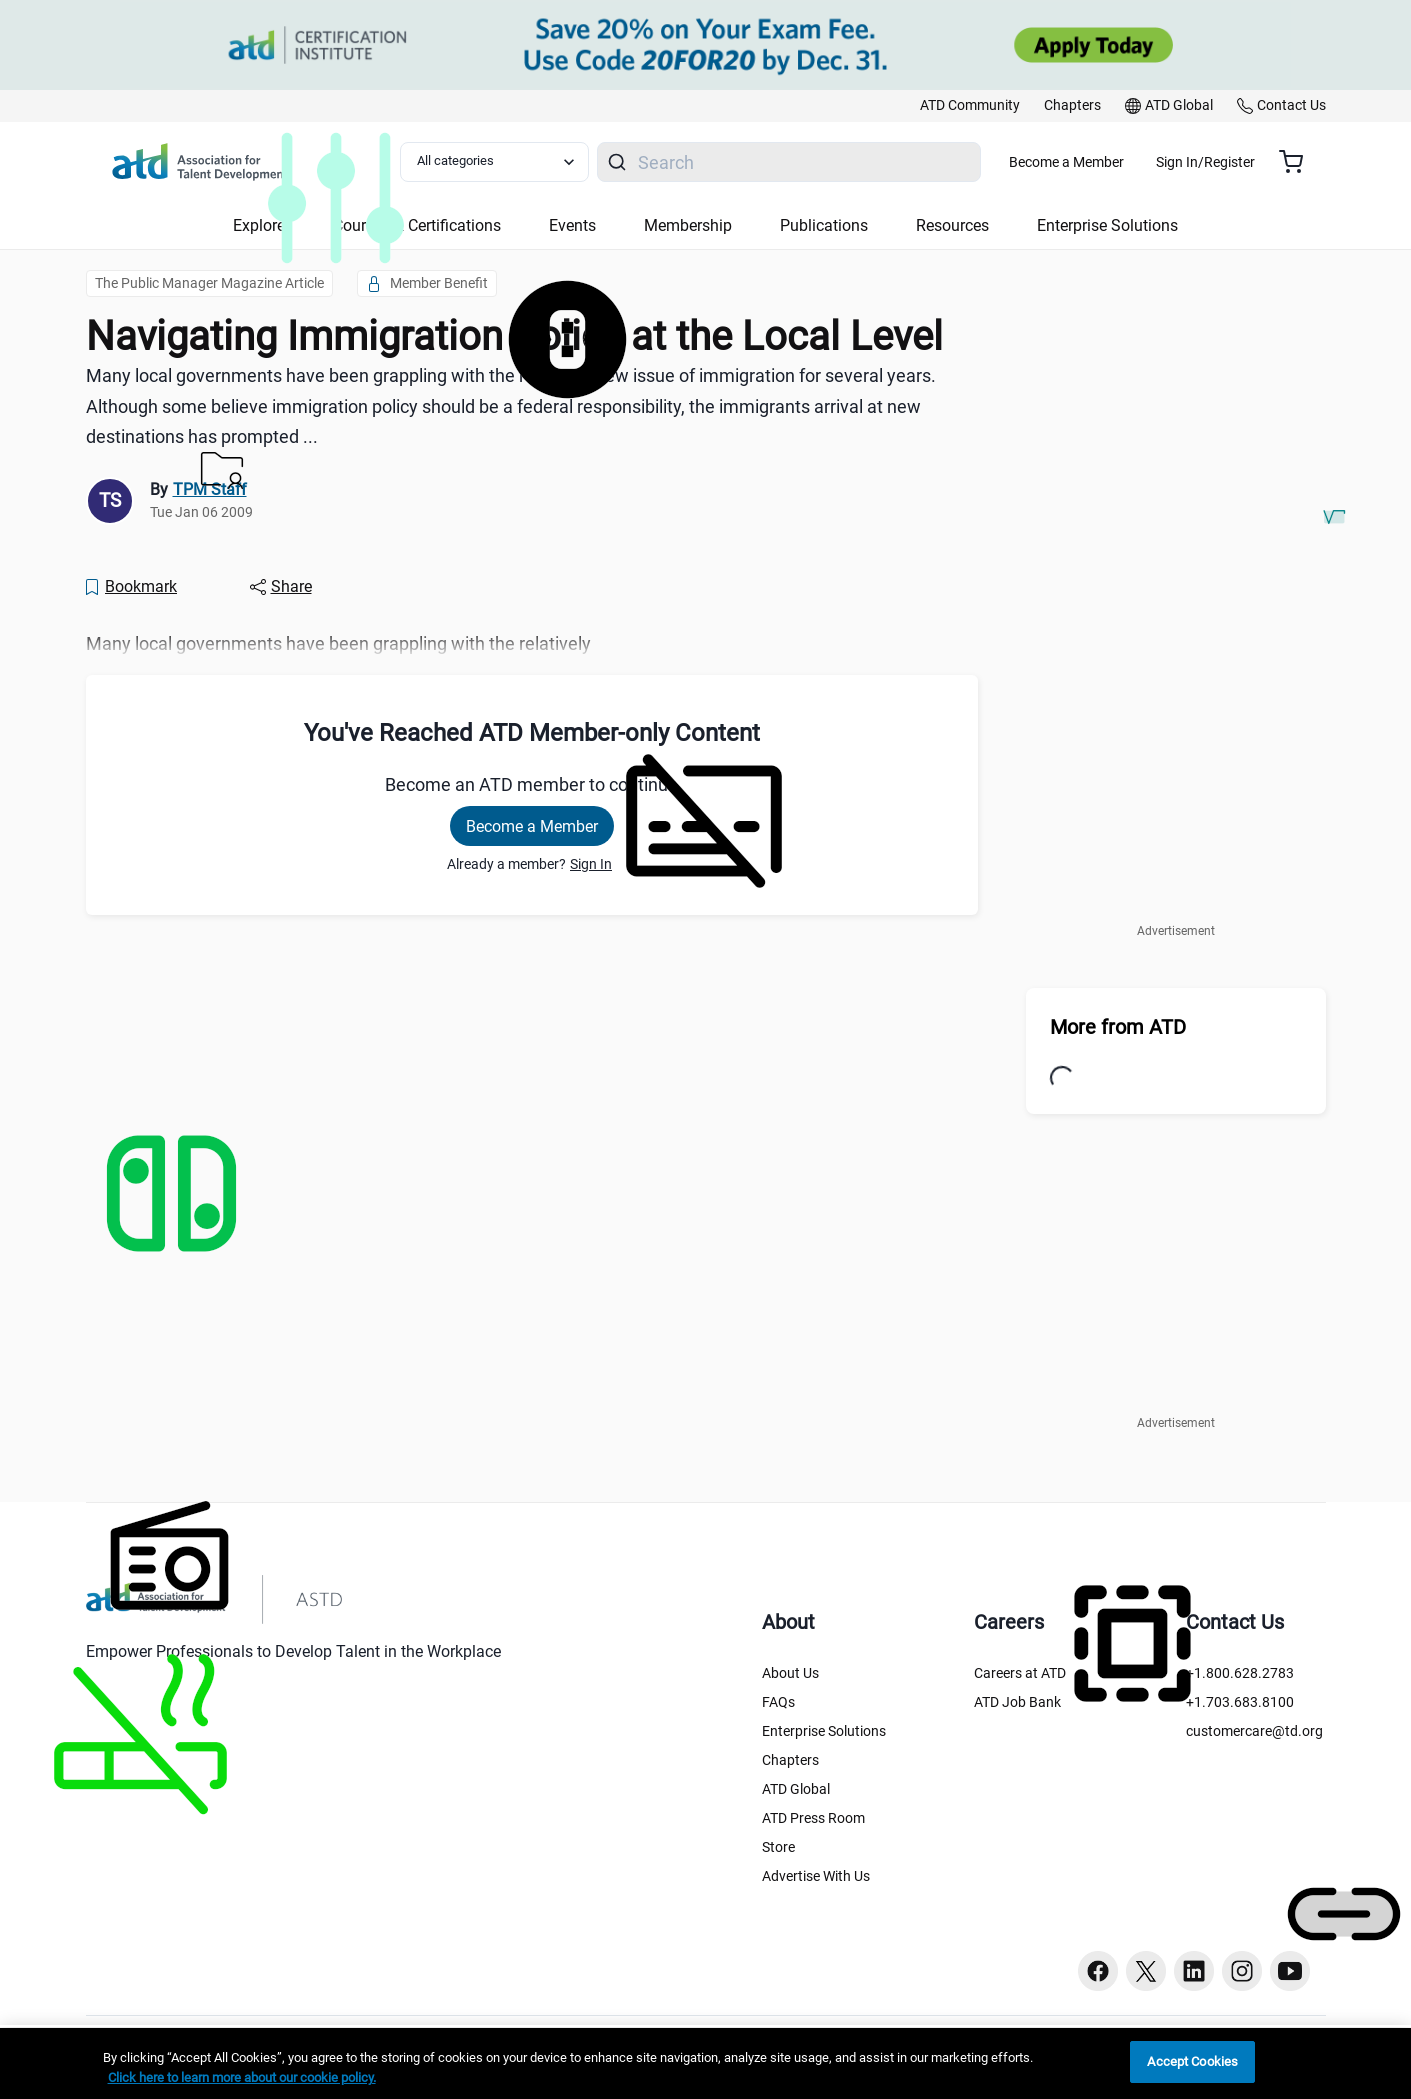 The width and height of the screenshot is (1411, 2099). I want to click on access user-specific files or documents, so click(222, 468).